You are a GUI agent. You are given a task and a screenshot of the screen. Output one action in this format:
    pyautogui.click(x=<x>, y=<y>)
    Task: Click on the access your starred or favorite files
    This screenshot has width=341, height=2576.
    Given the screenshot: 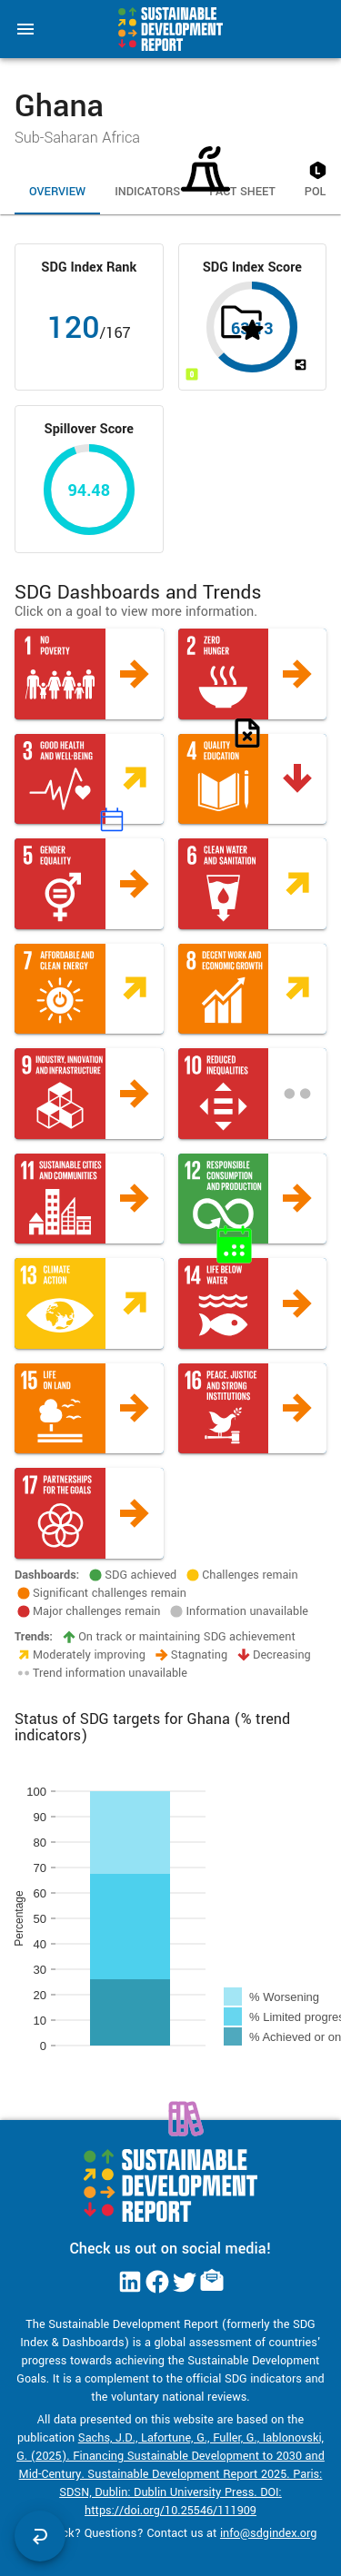 What is the action you would take?
    pyautogui.click(x=241, y=321)
    